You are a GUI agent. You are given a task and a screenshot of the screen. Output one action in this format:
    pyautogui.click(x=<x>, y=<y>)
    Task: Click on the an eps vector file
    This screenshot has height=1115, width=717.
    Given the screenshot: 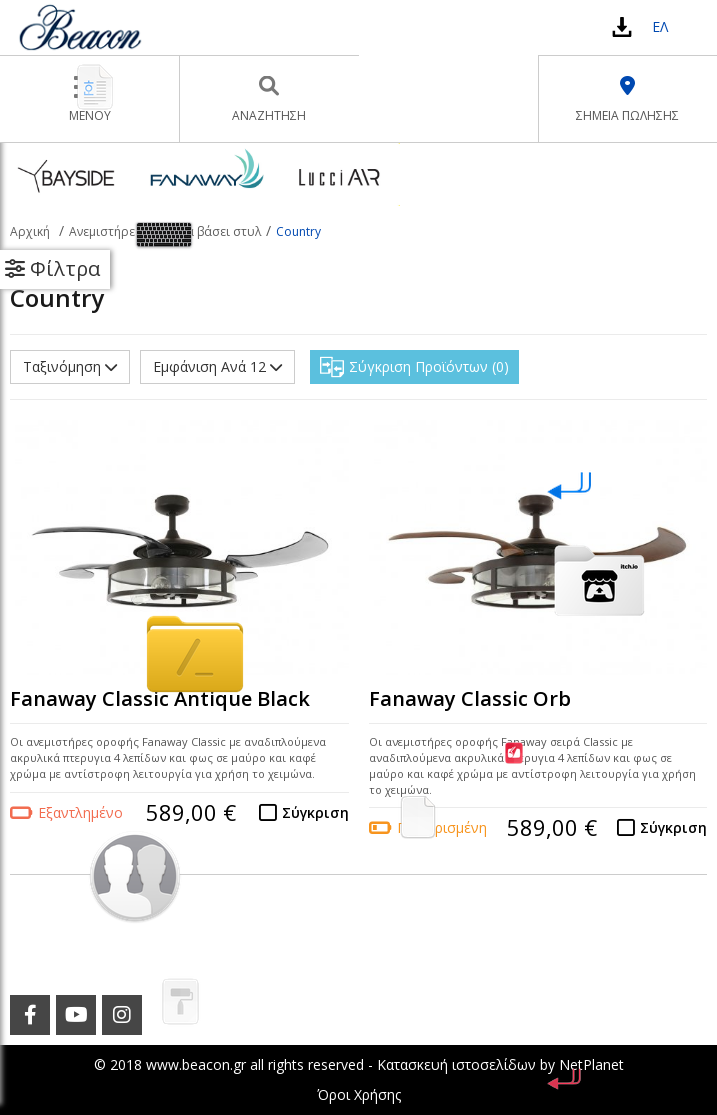 What is the action you would take?
    pyautogui.click(x=514, y=753)
    